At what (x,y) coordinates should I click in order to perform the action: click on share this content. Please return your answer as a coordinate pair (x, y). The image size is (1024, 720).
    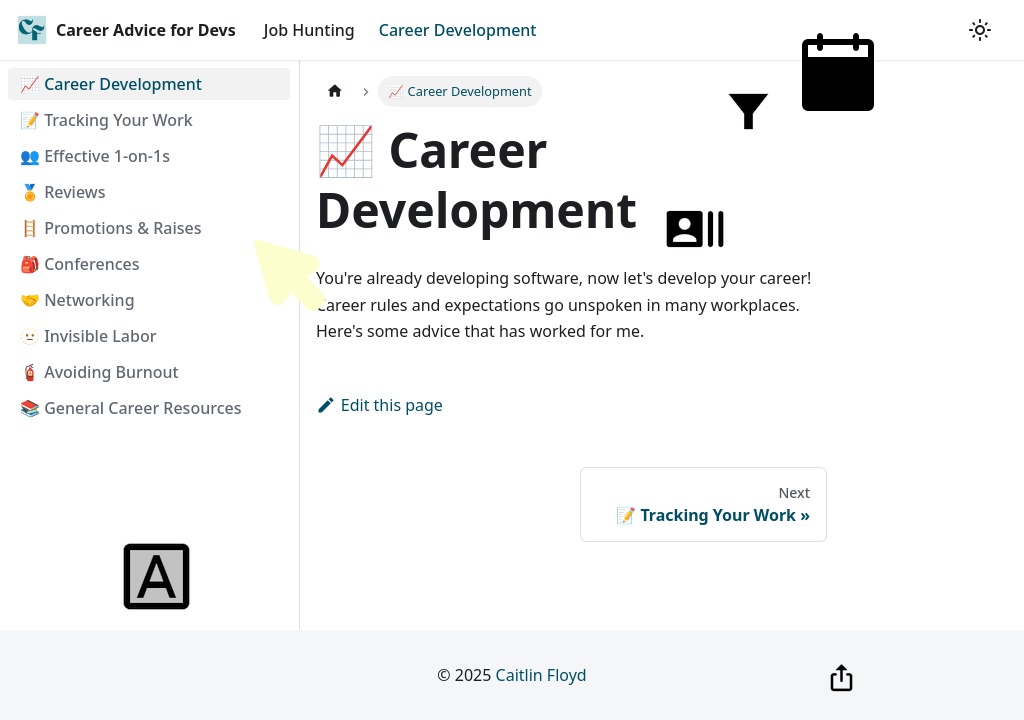
    Looking at the image, I should click on (841, 678).